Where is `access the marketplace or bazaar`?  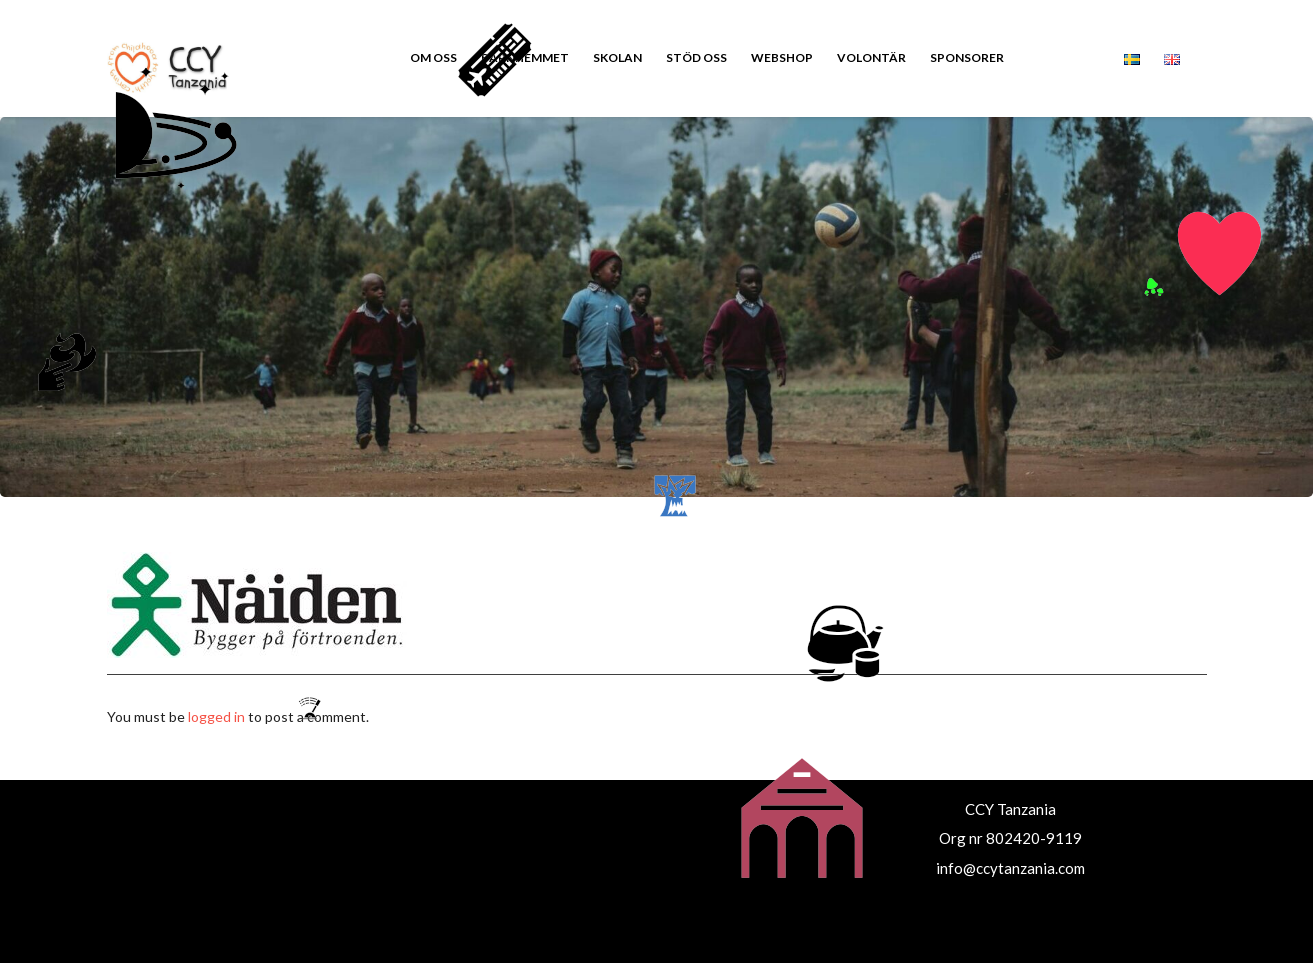
access the marketplace or bazaar is located at coordinates (802, 818).